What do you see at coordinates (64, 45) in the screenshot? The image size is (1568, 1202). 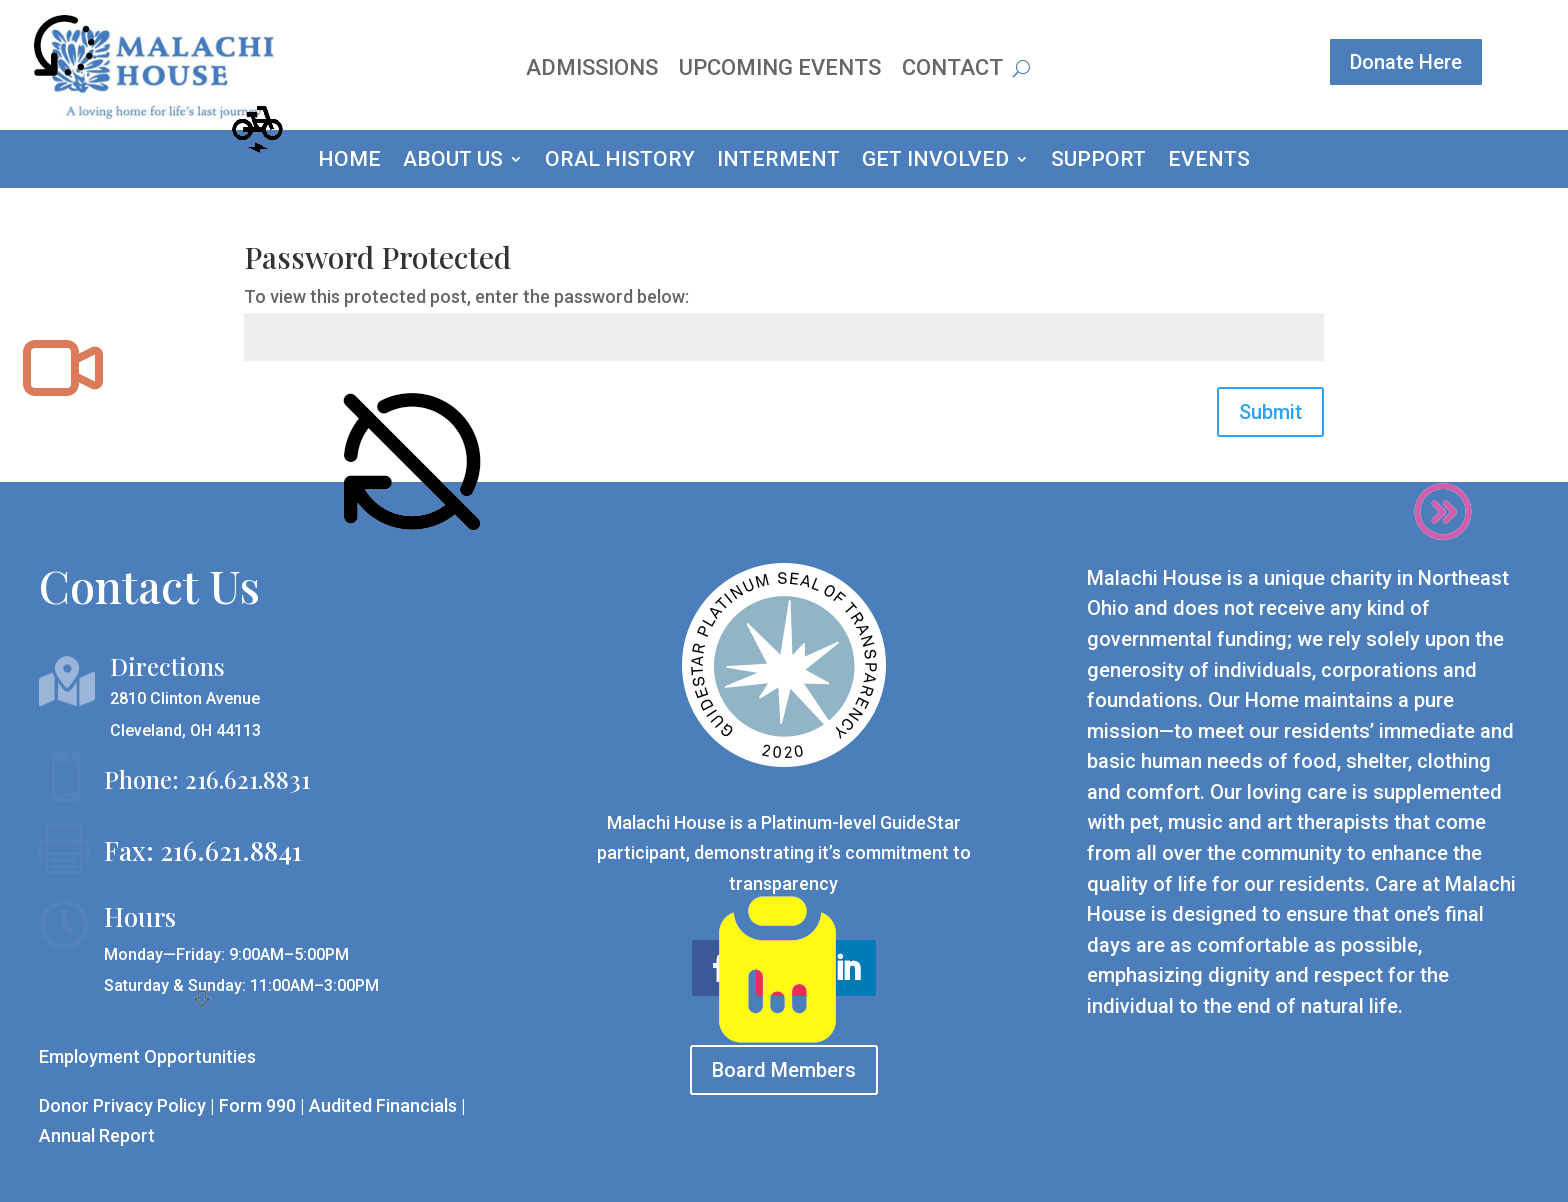 I see `rotate content counterclockwise` at bounding box center [64, 45].